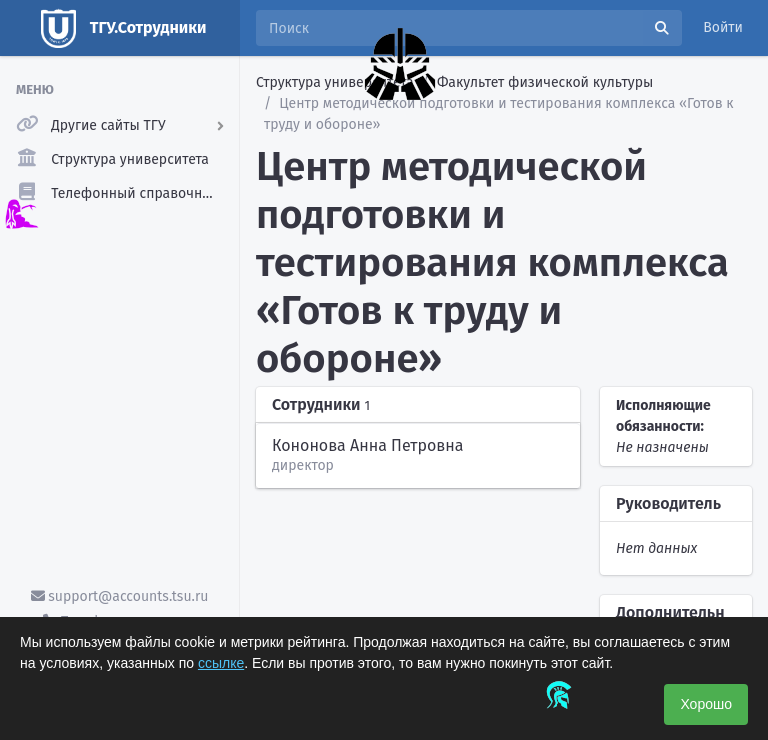 The image size is (768, 740). Describe the element at coordinates (22, 214) in the screenshot. I see `slug creature enemy in a game interface` at that location.